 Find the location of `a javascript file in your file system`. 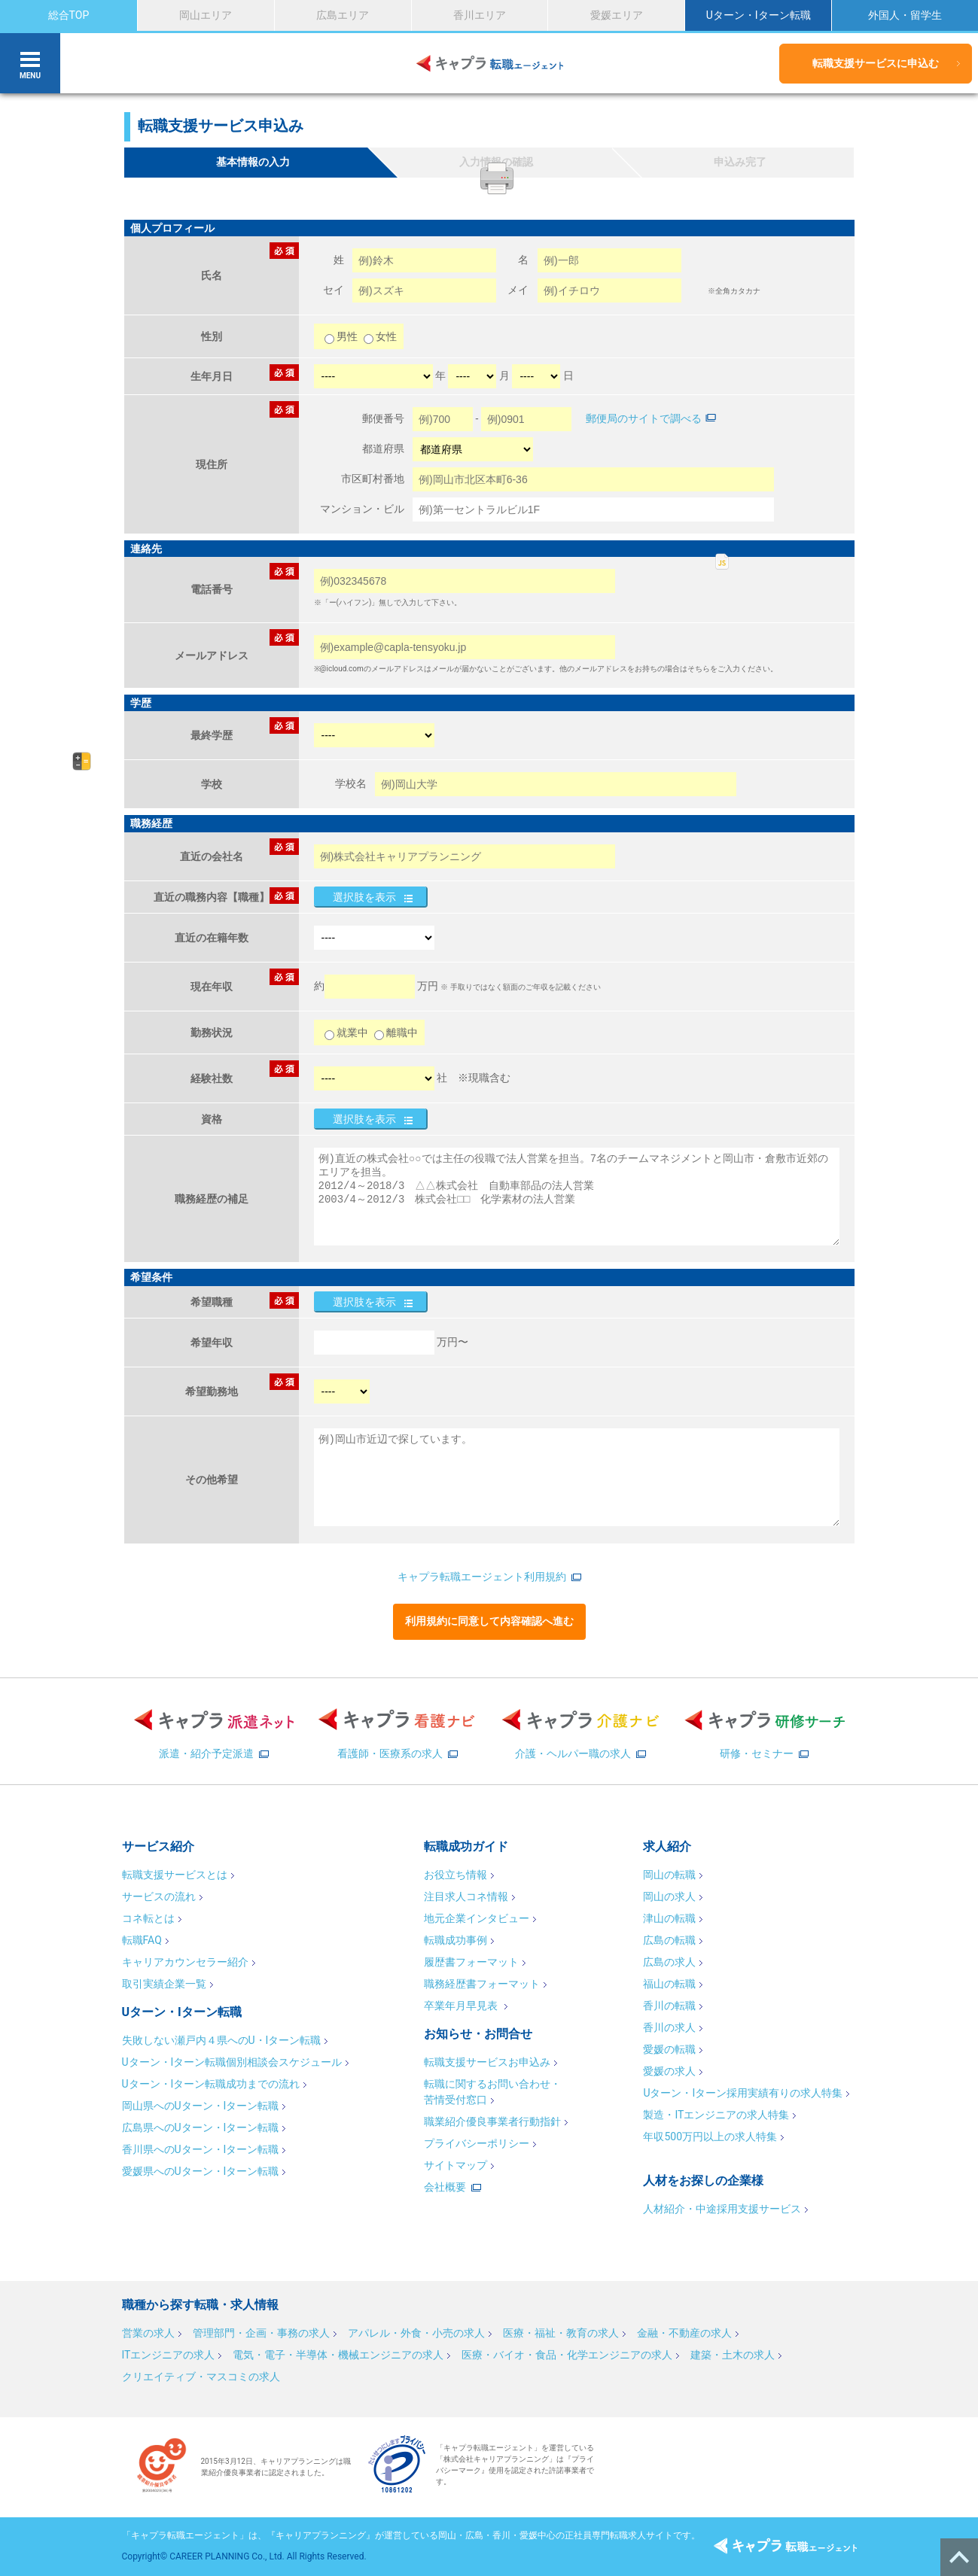

a javascript file in your file system is located at coordinates (722, 561).